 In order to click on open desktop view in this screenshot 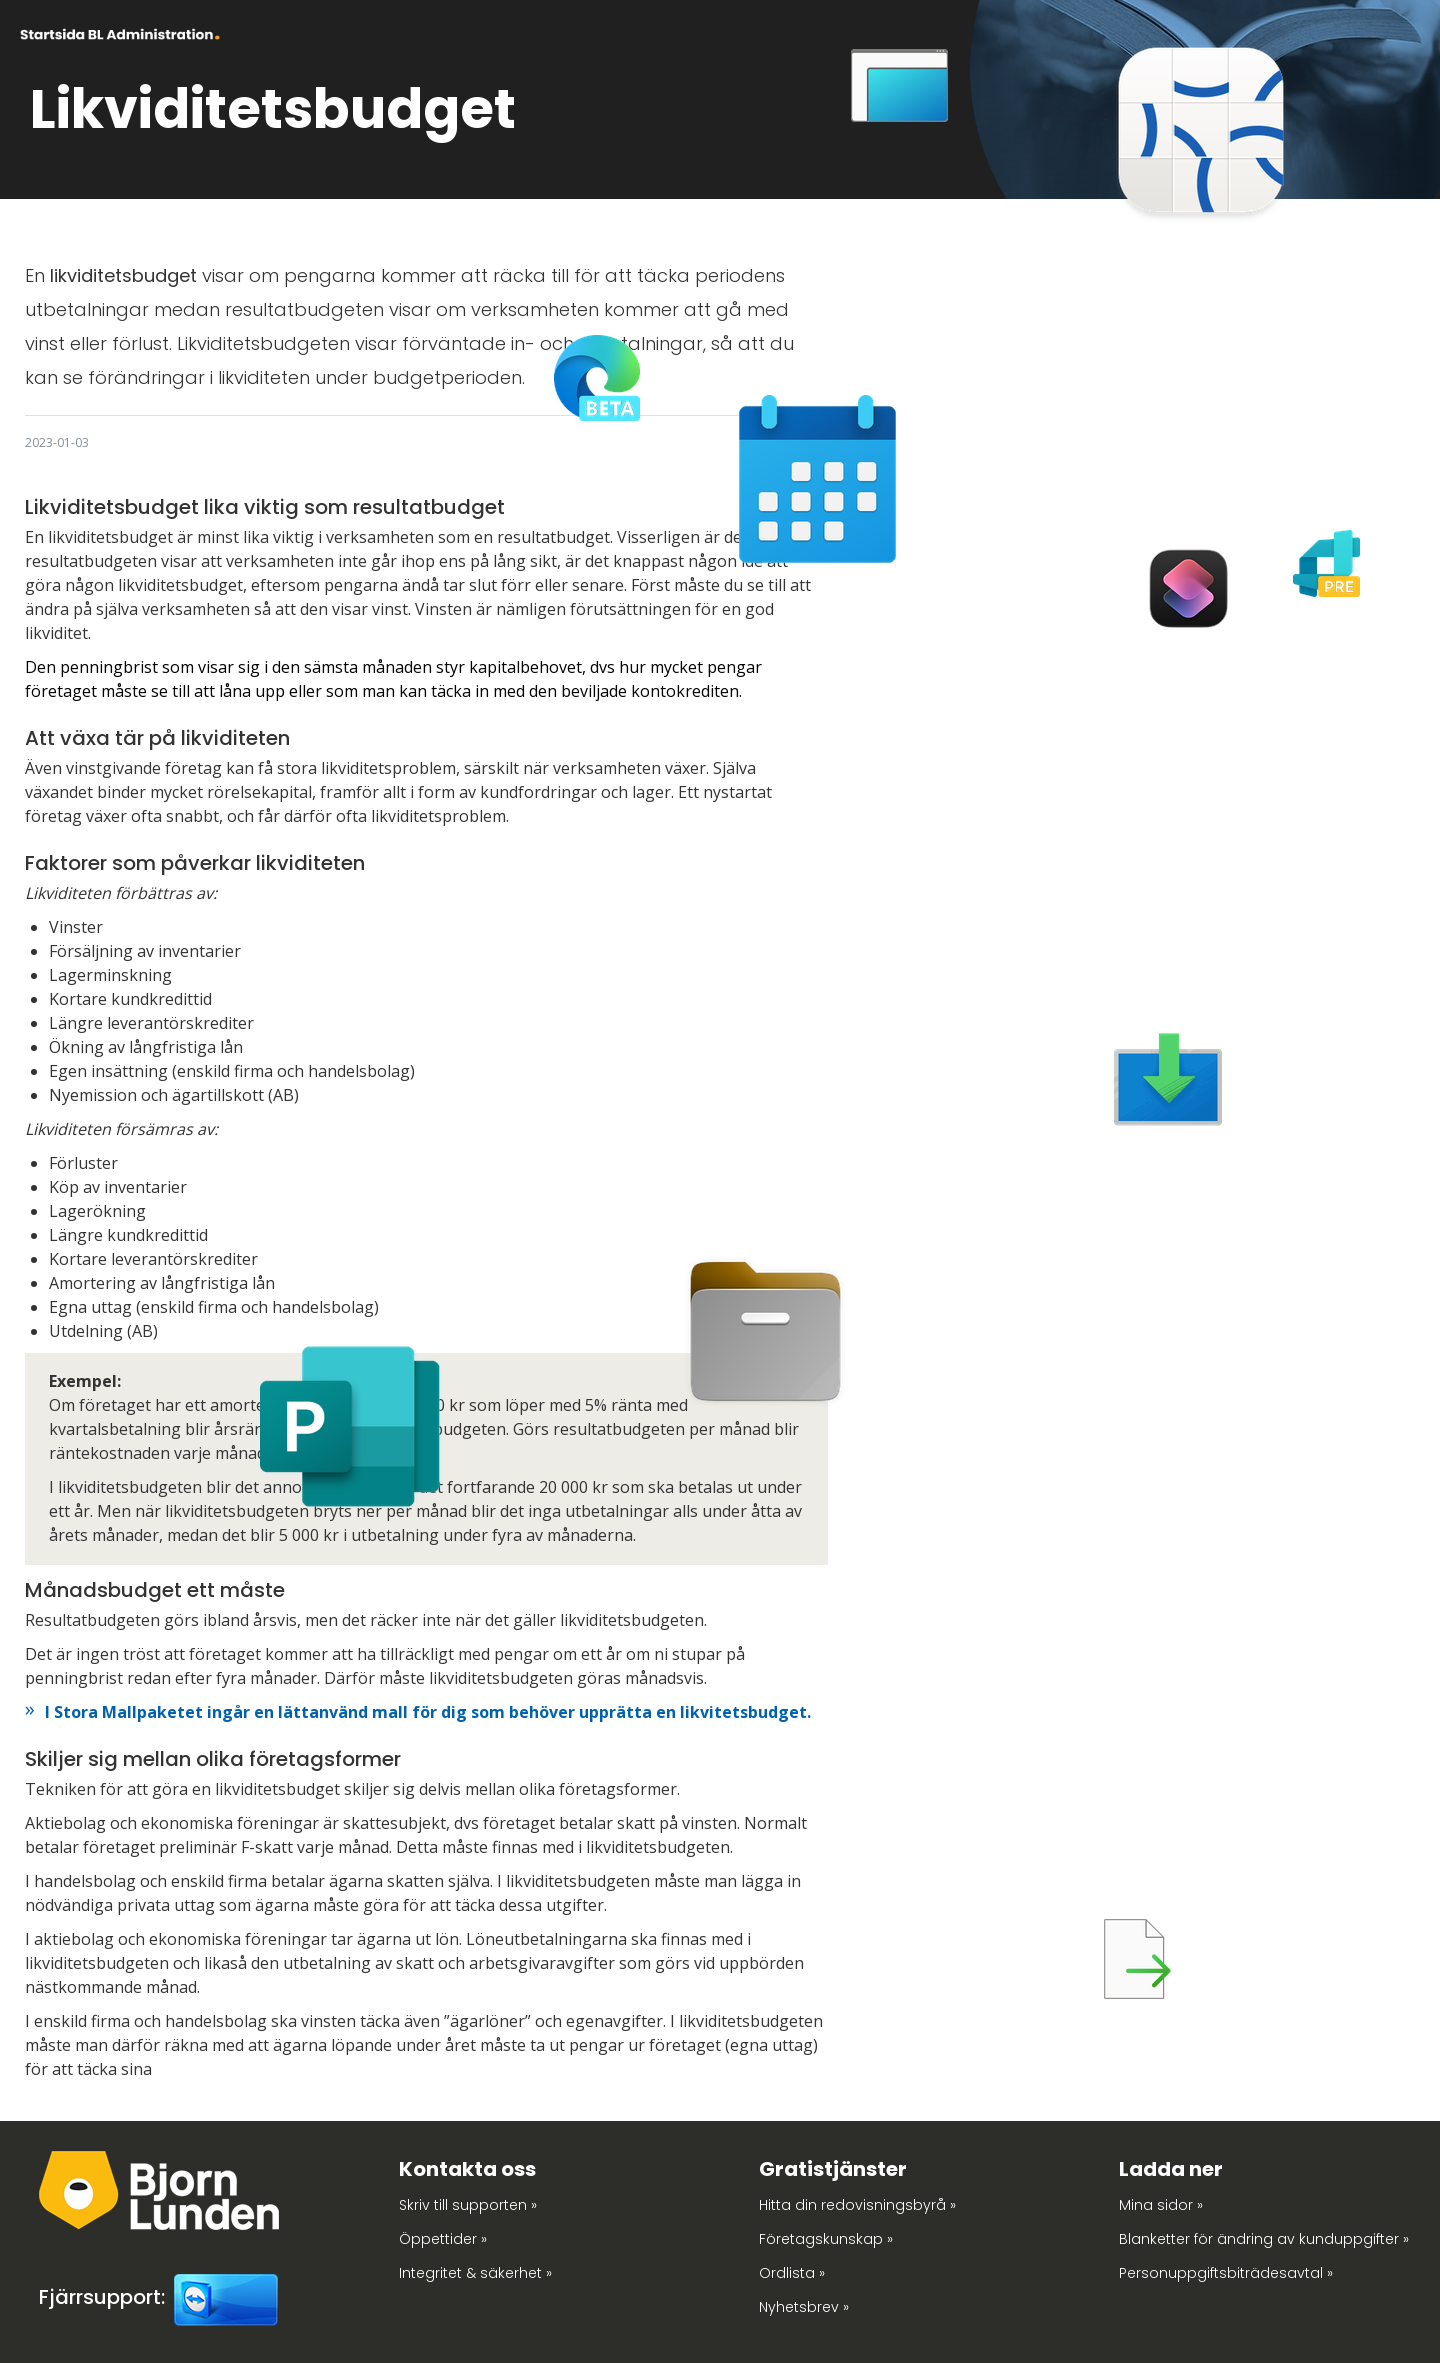, I will do `click(899, 85)`.